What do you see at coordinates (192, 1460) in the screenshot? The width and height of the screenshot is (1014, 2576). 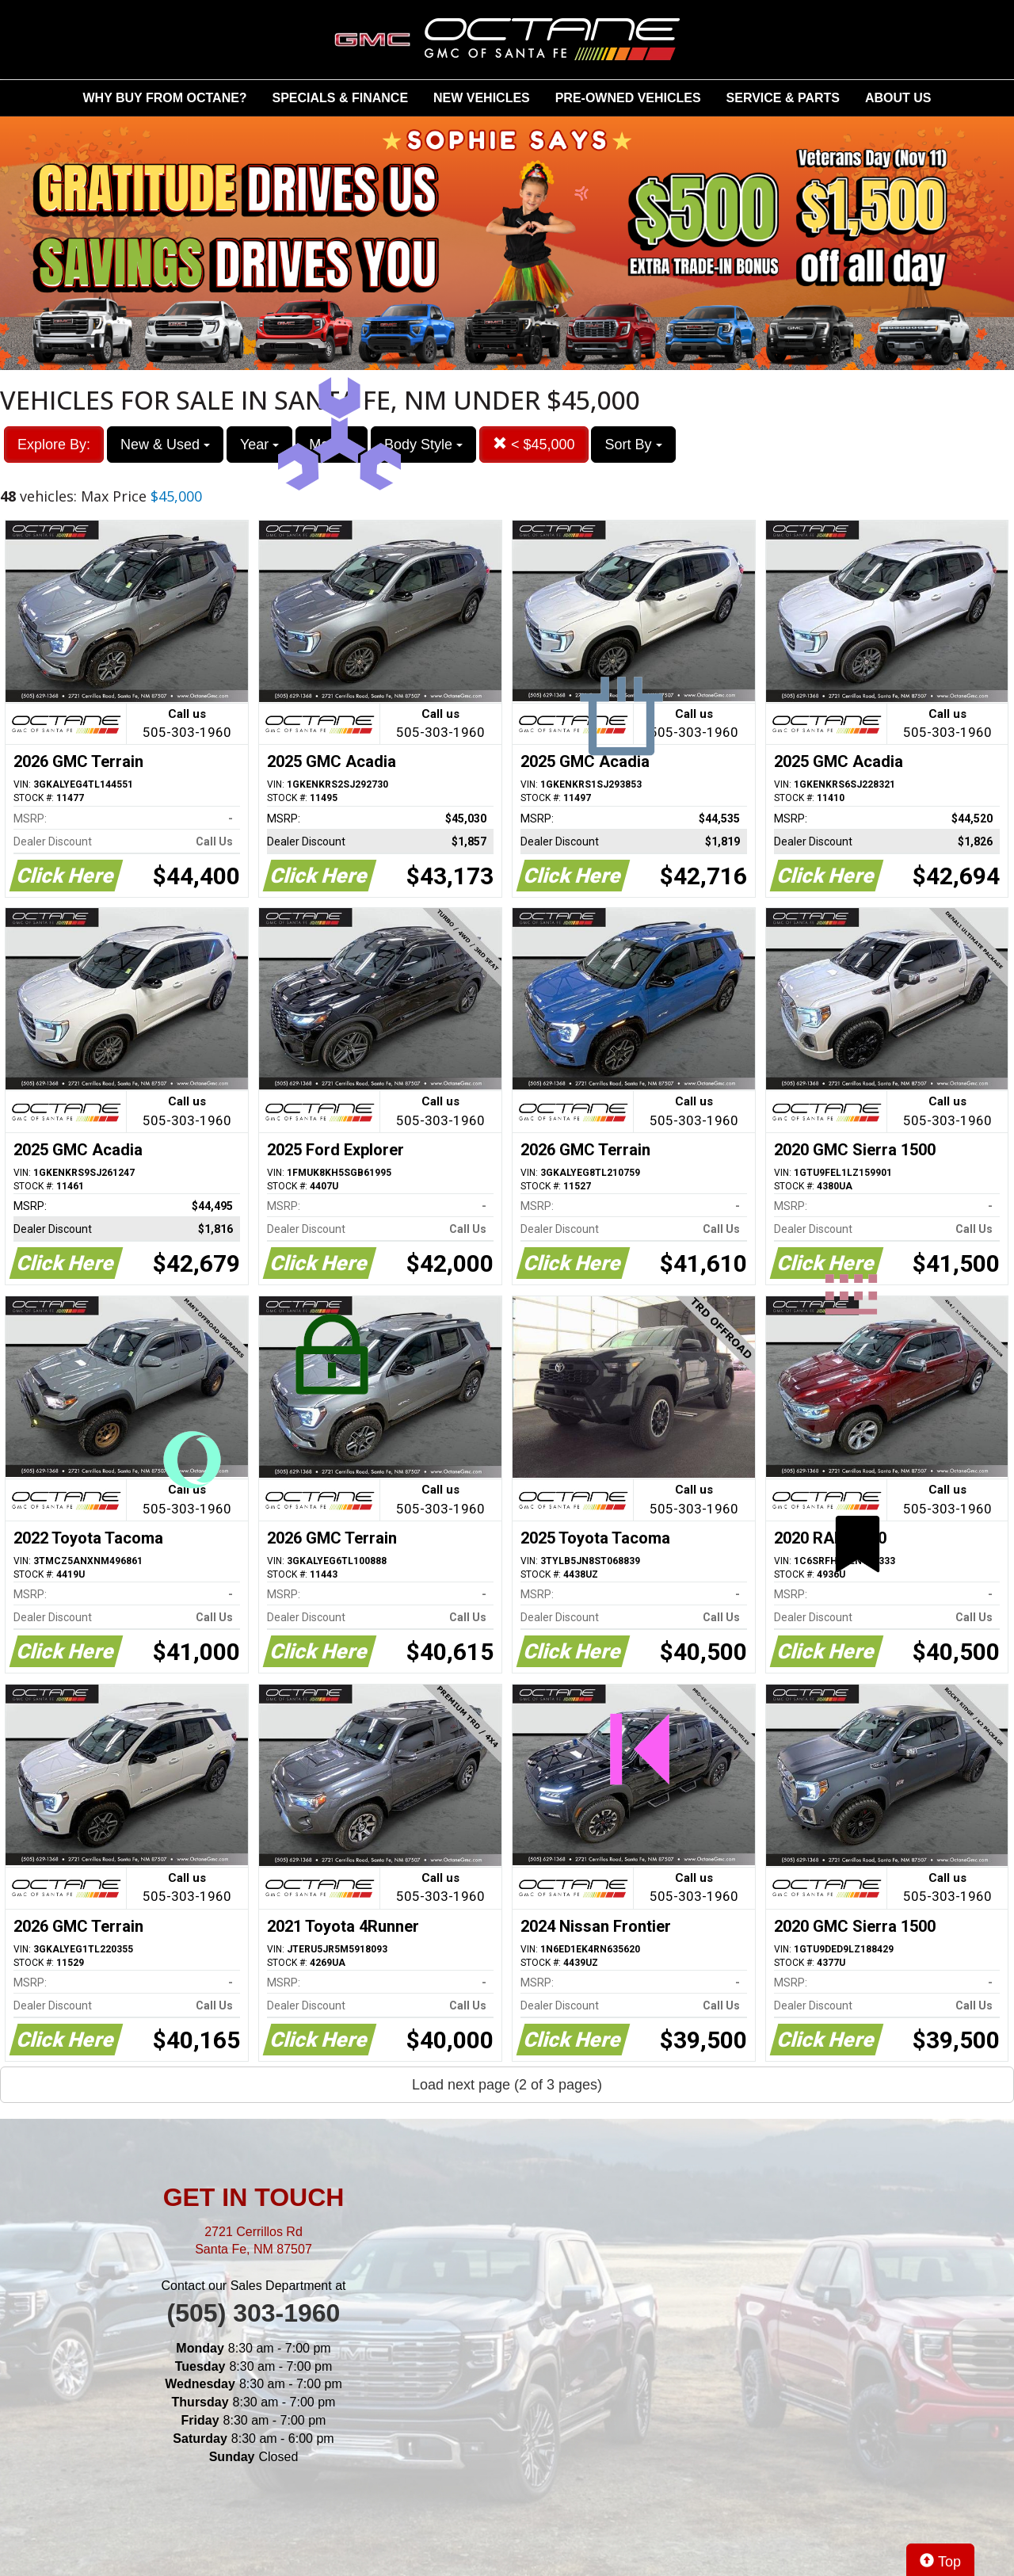 I see `open Opera browser` at bounding box center [192, 1460].